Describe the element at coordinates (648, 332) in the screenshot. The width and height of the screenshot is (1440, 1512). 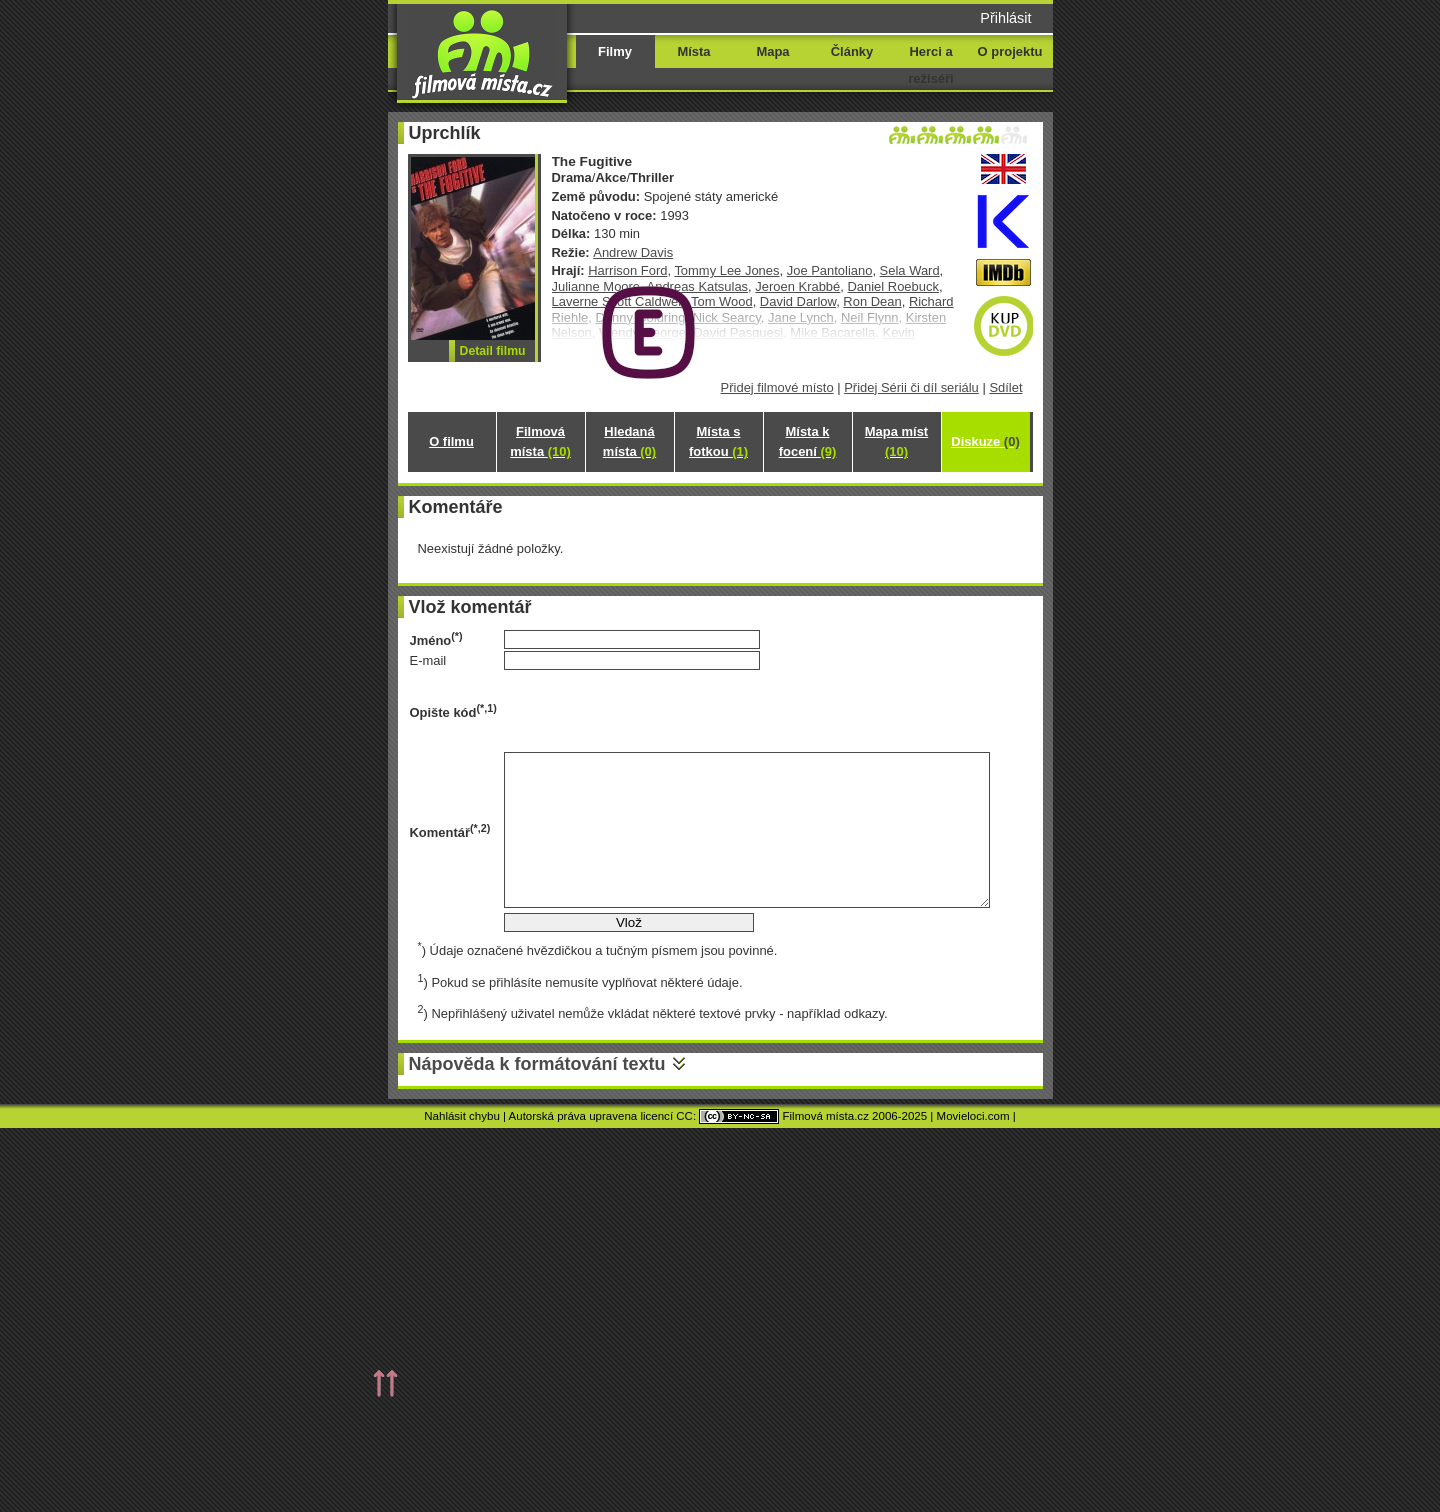
I see `indicates an item starting with the letter E` at that location.